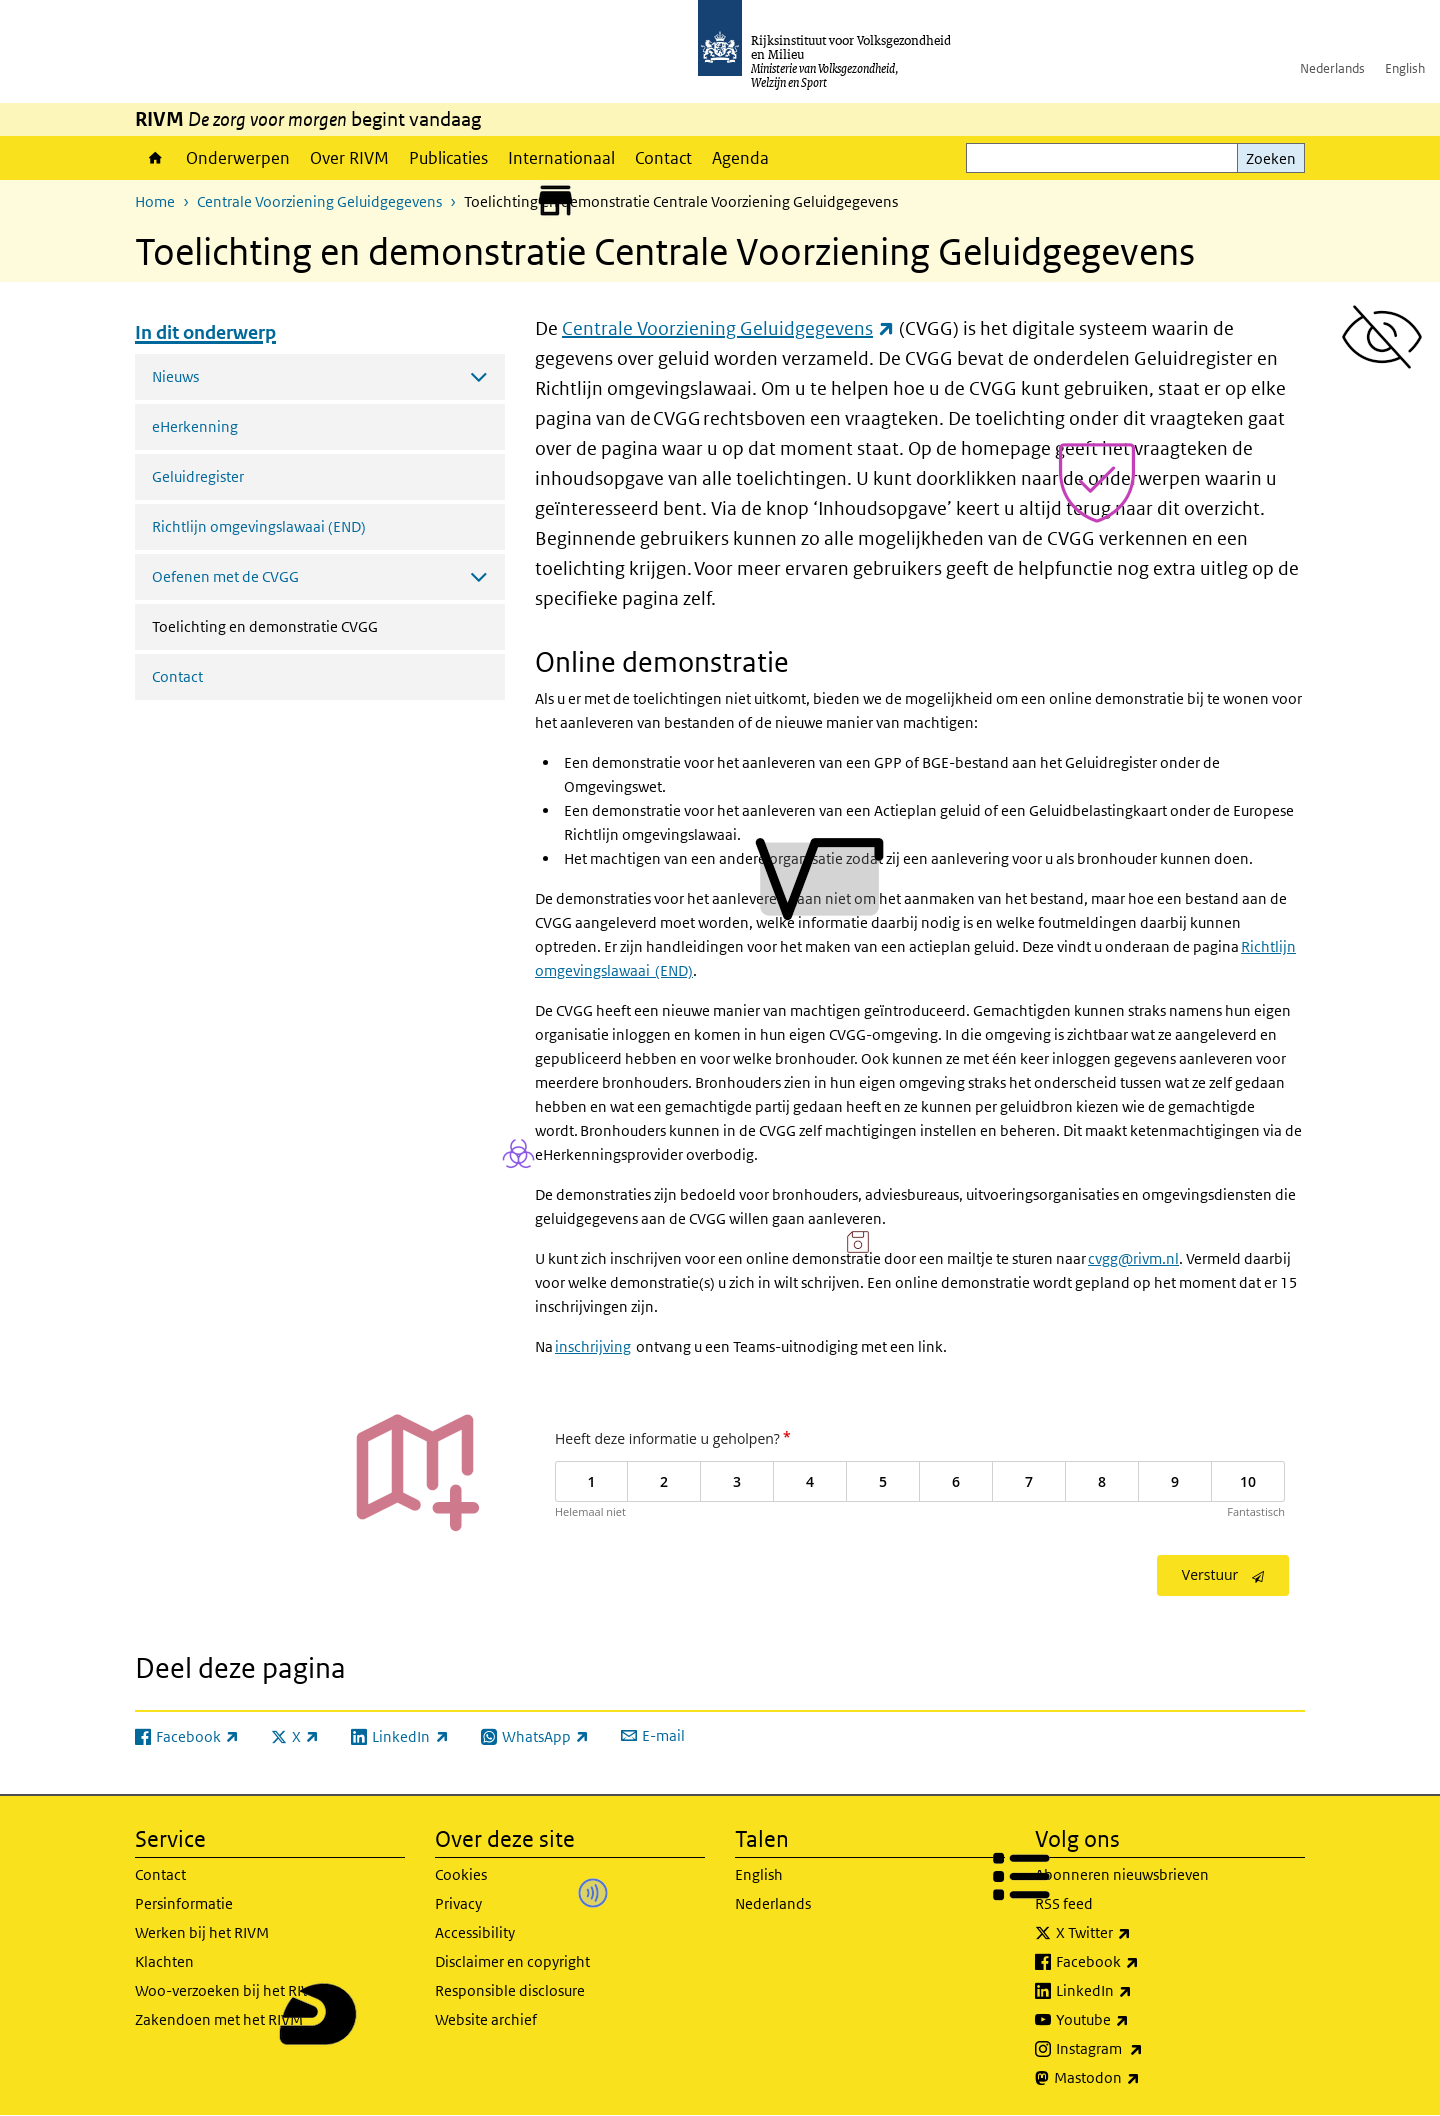 The image size is (1440, 2116). I want to click on hide password or sensitive content, so click(1382, 337).